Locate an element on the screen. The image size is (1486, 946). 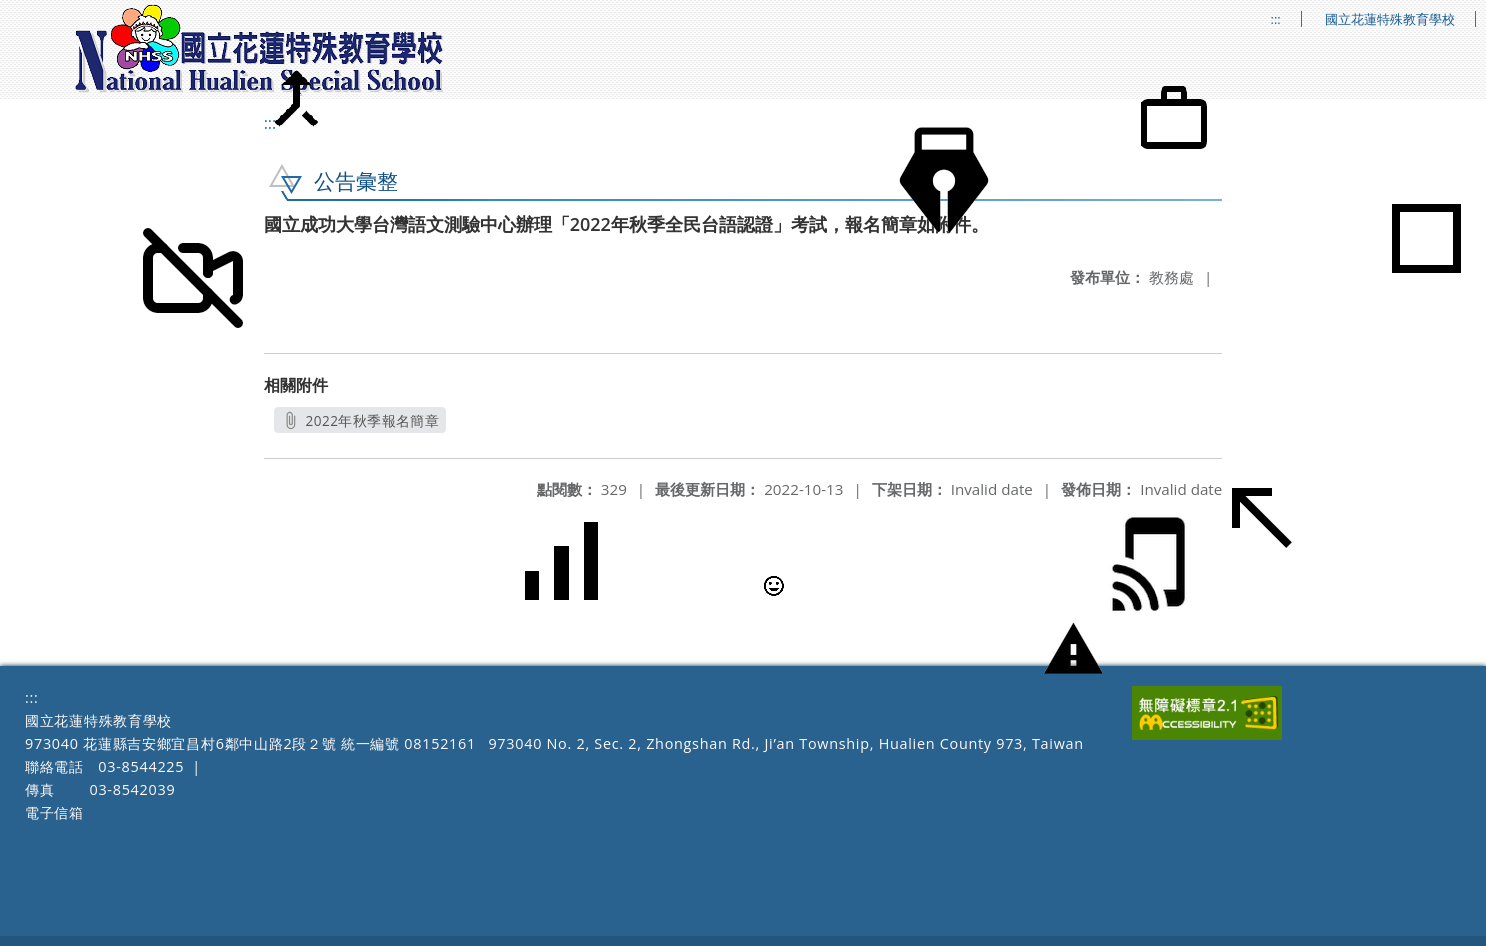
navigate to the northwest direction is located at coordinates (1260, 516).